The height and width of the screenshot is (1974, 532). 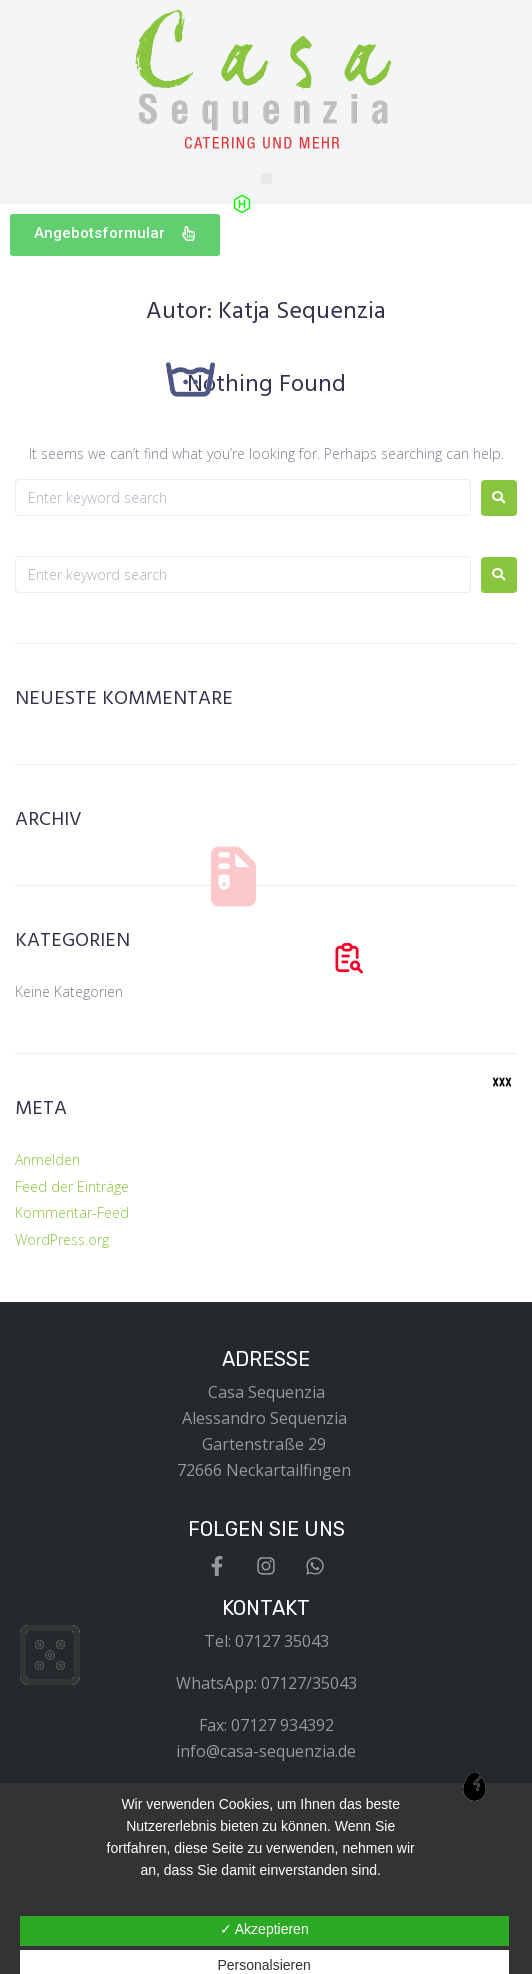 I want to click on randomize or shuffle content, so click(x=50, y=1655).